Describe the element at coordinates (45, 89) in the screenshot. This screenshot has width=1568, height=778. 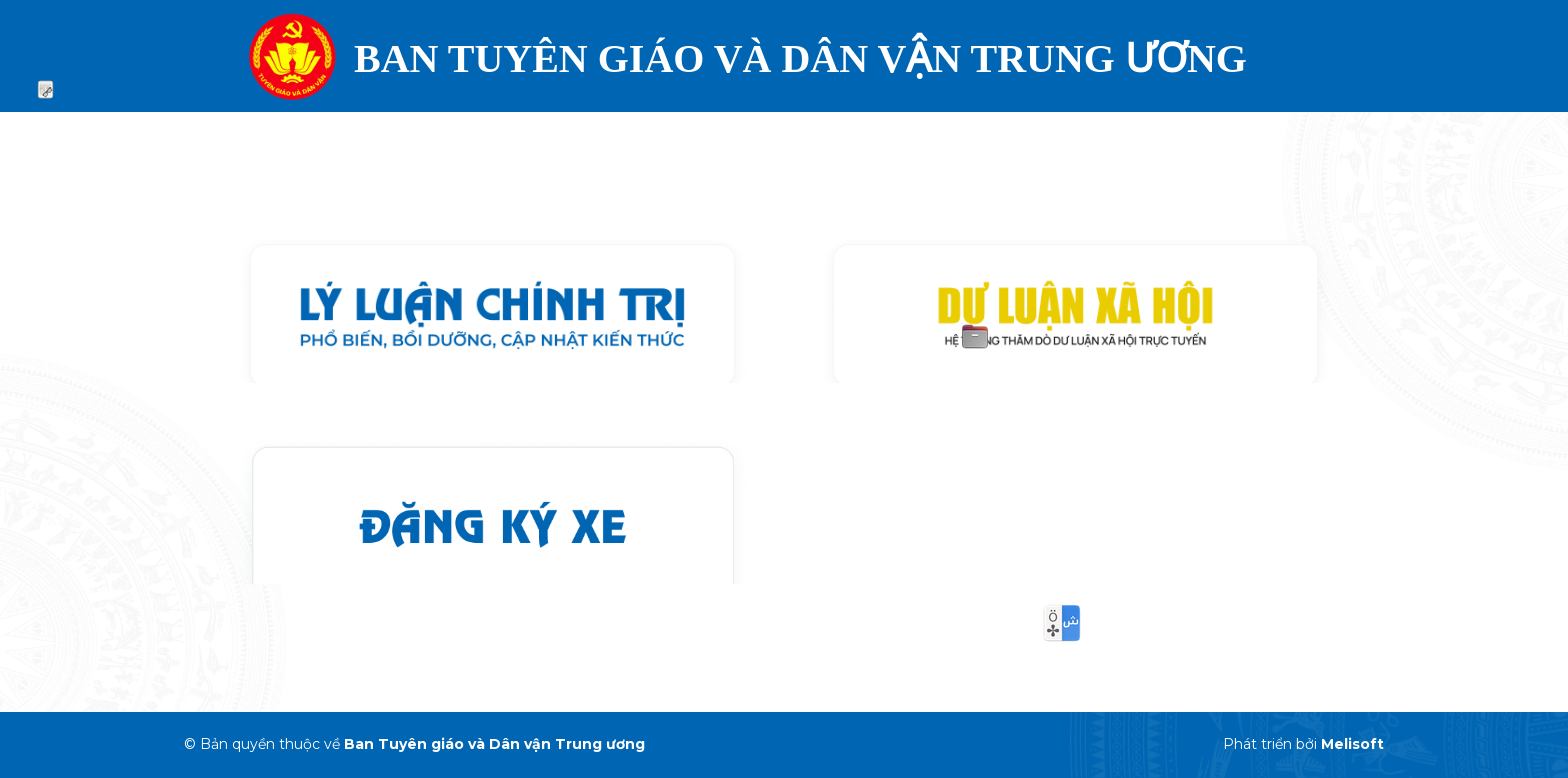
I see `open office or productivity applications` at that location.